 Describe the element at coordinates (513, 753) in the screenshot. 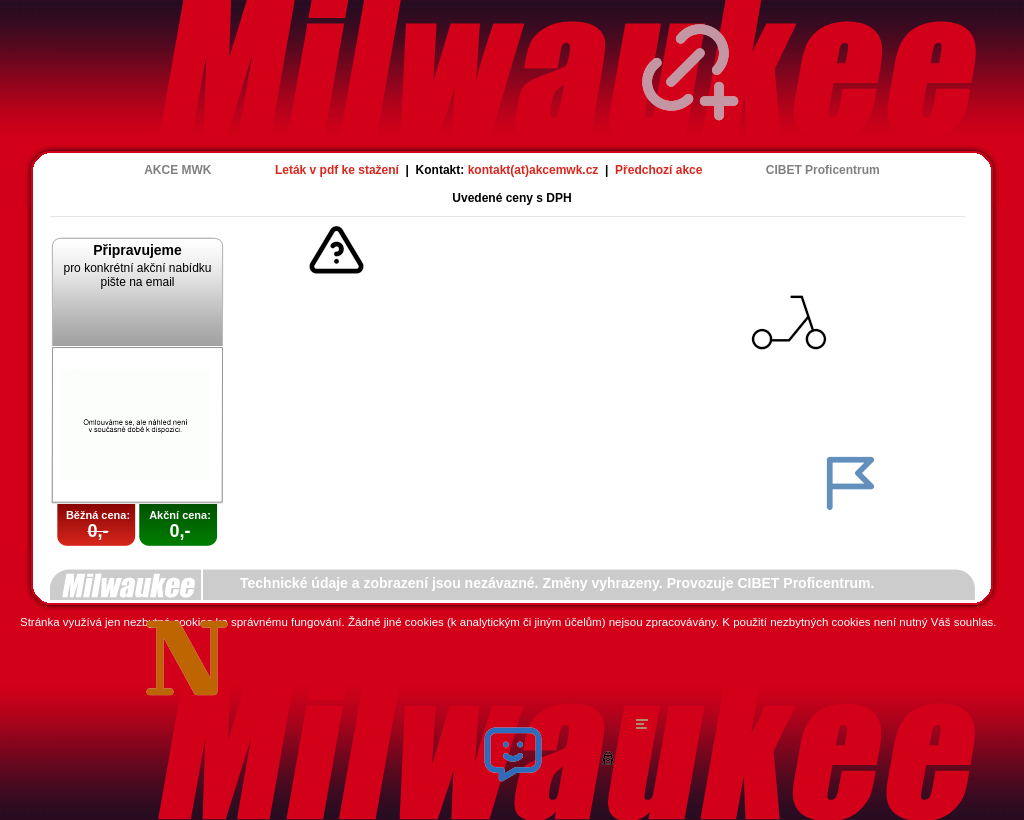

I see `open chatbot or AI assistant` at that location.